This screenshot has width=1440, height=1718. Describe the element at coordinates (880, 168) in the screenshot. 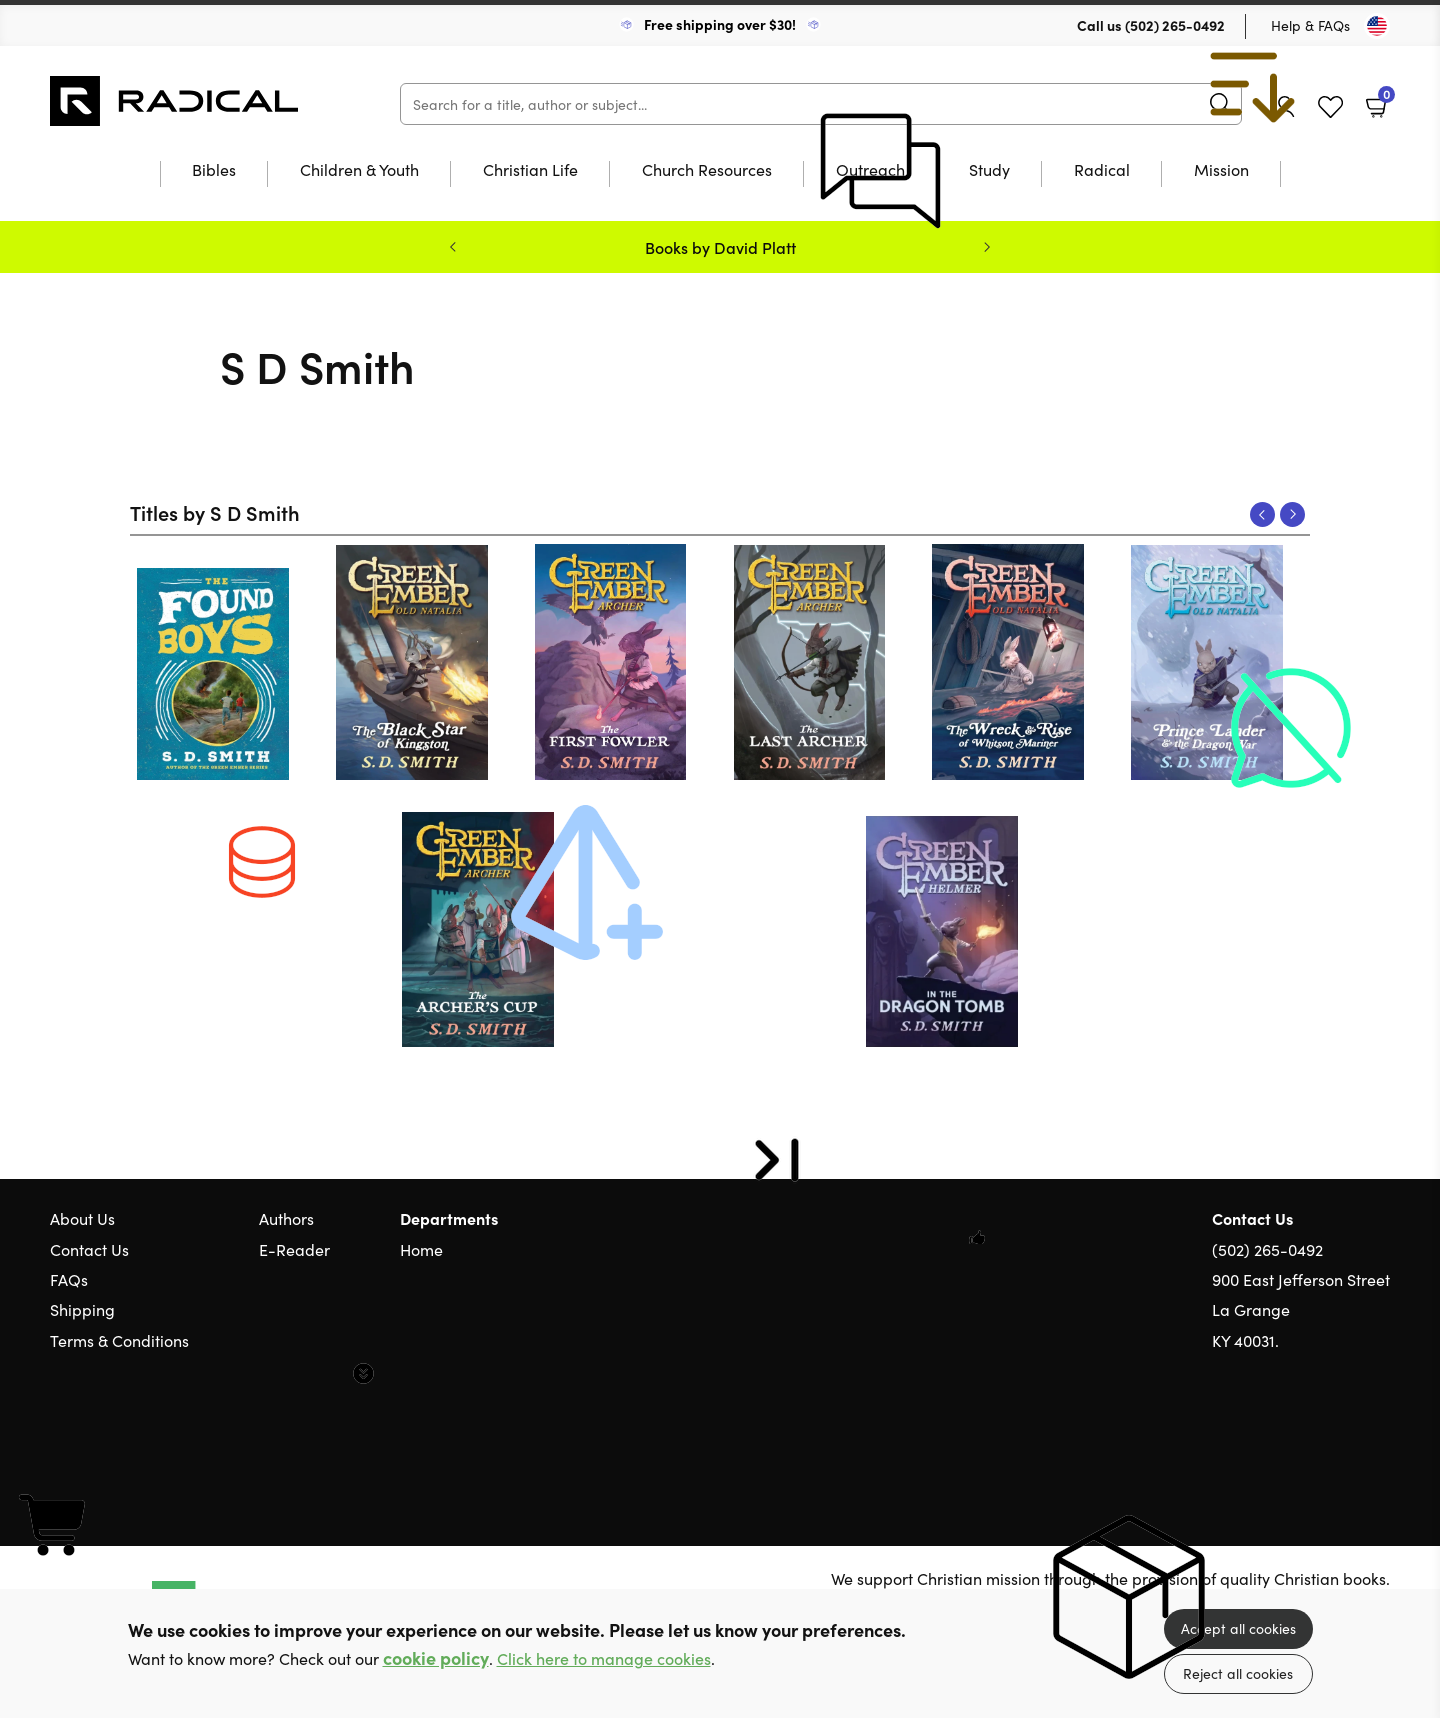

I see `open your conversations` at that location.